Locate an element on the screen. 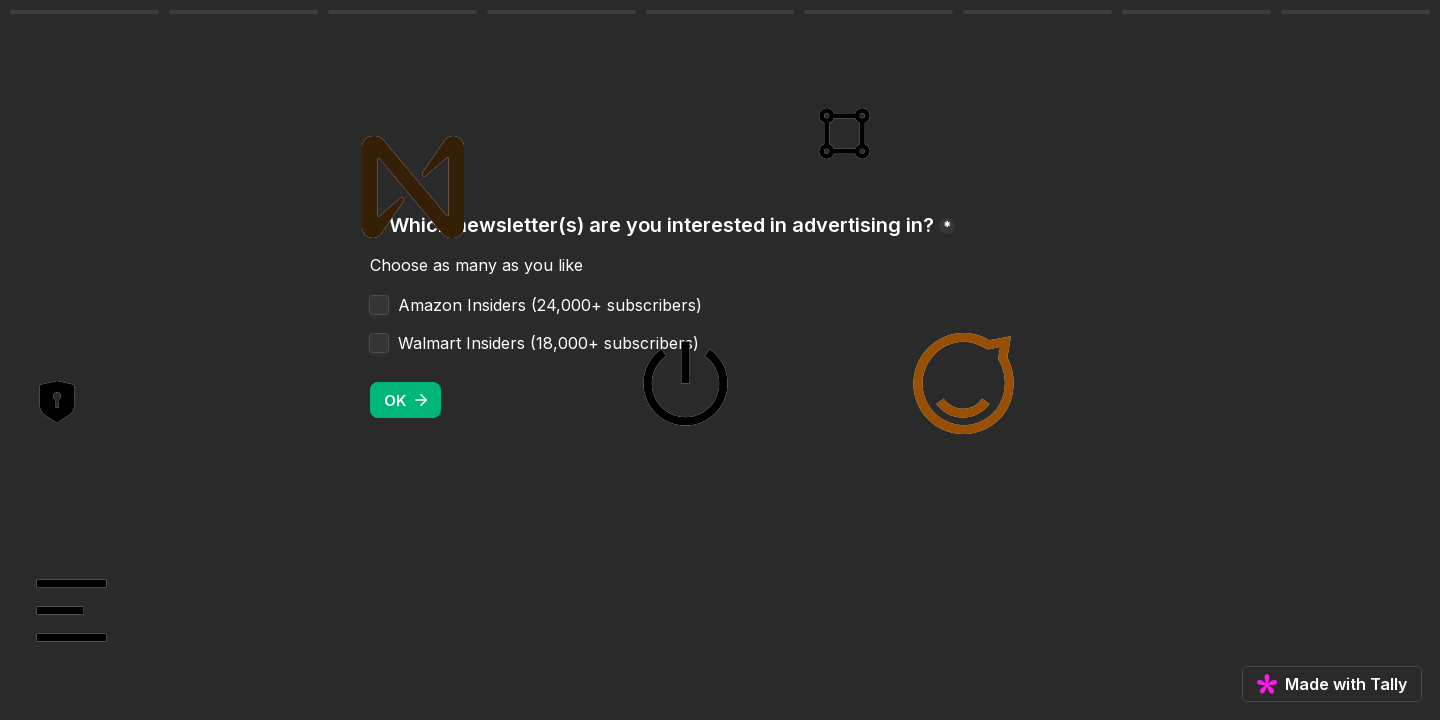 This screenshot has height=720, width=1440. access NEAR Protocol wallet or account is located at coordinates (413, 187).